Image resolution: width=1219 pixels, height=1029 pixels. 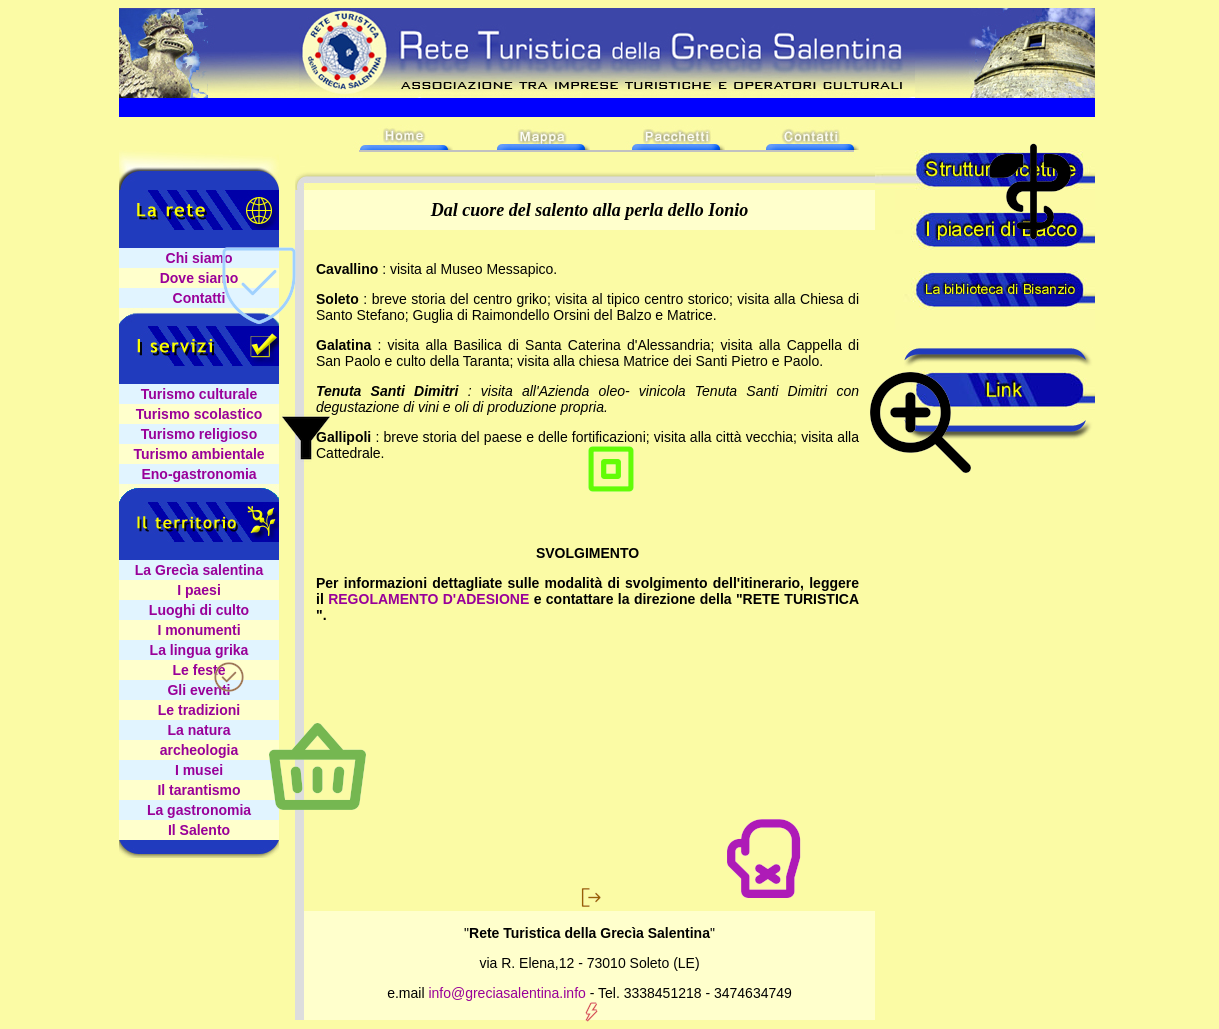 I want to click on indicates verified or secure status, so click(x=259, y=281).